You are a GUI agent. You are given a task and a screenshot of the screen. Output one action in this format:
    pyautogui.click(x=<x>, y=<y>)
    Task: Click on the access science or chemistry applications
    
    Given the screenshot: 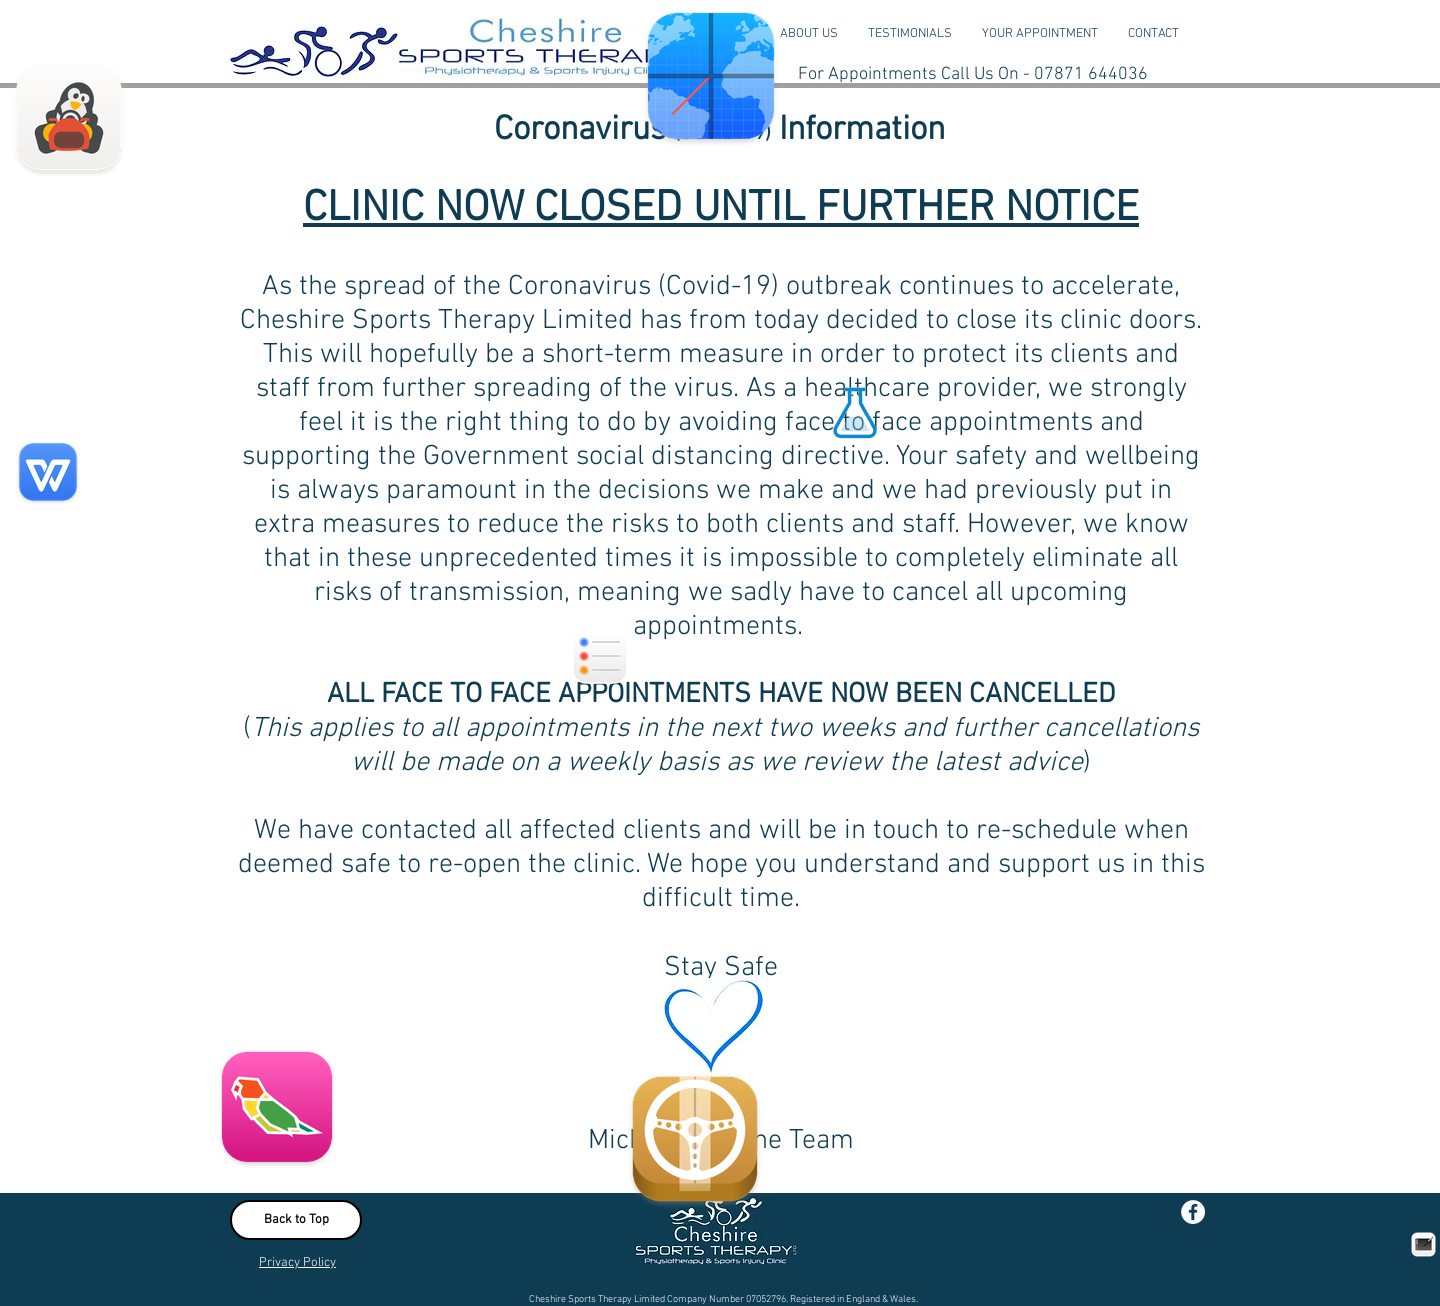 What is the action you would take?
    pyautogui.click(x=855, y=413)
    